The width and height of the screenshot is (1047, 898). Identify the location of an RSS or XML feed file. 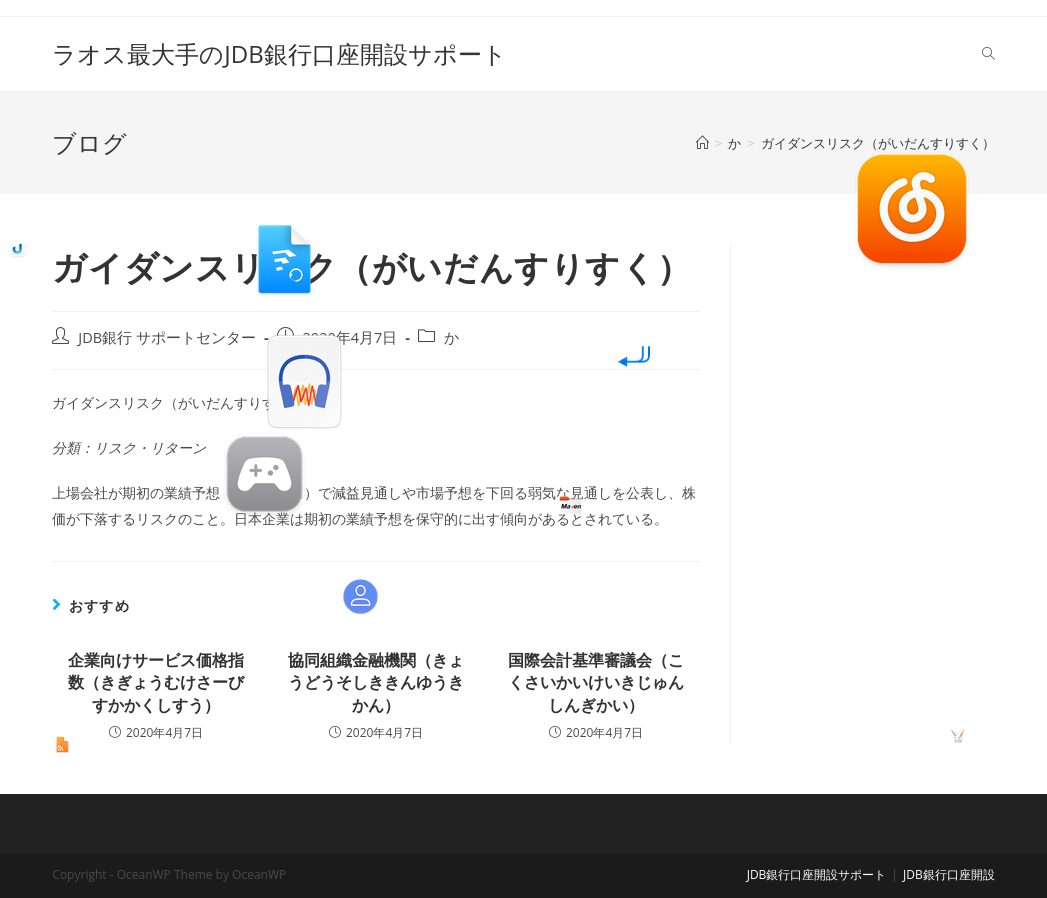
(62, 744).